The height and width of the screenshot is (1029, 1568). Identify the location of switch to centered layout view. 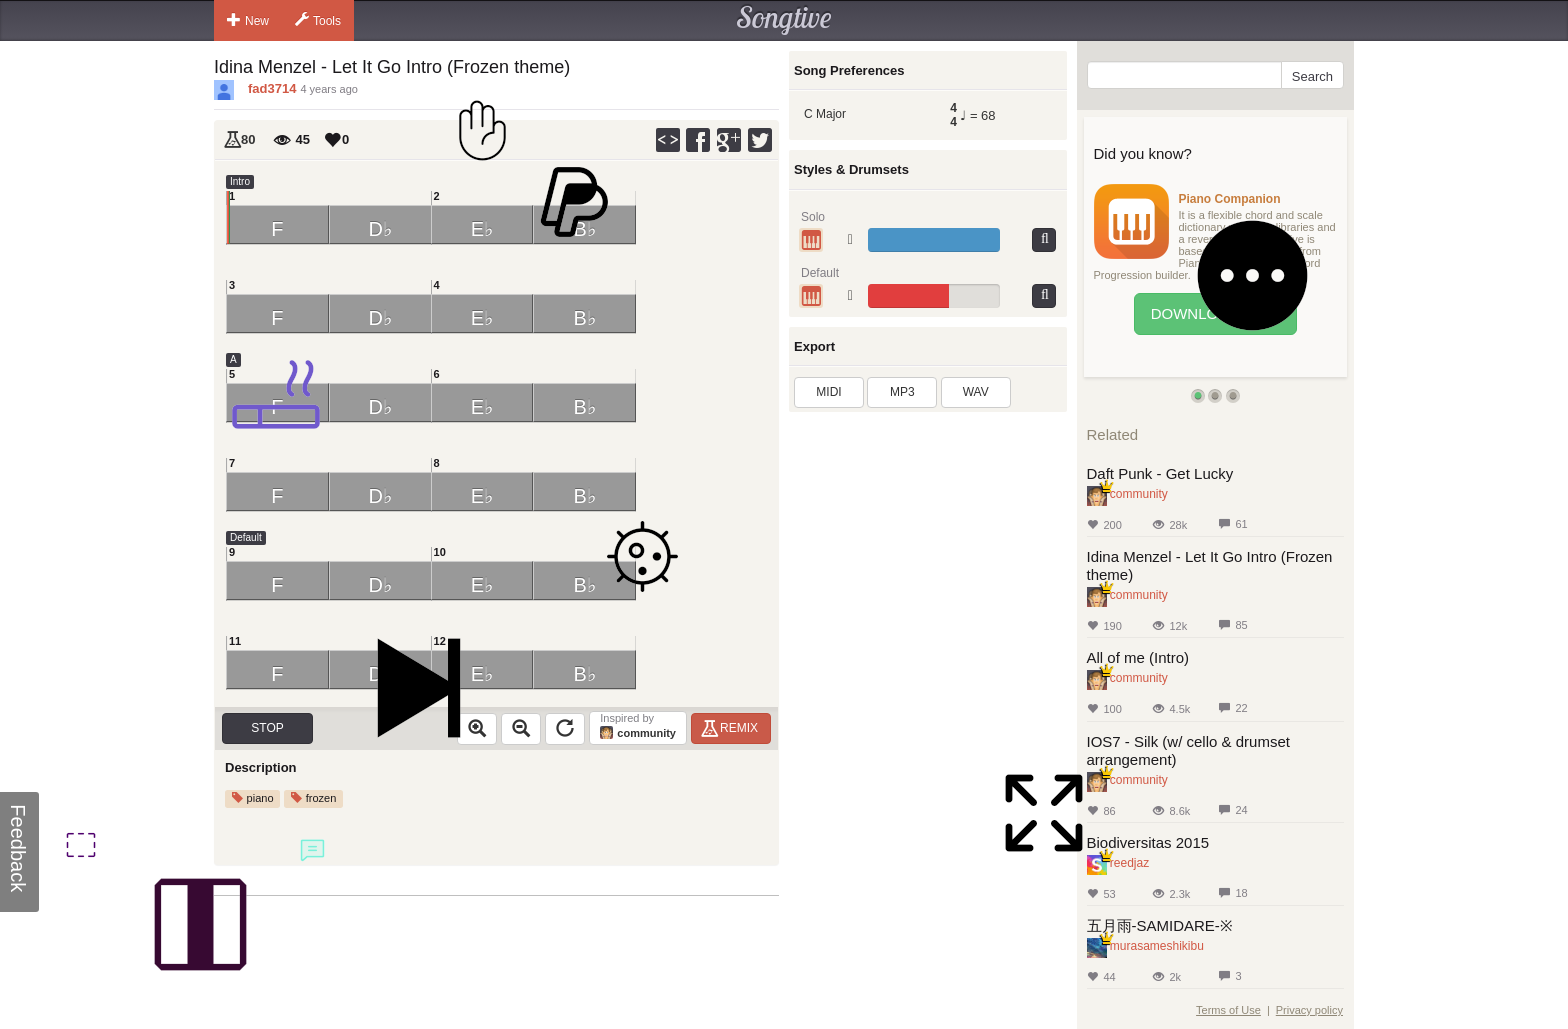
(200, 924).